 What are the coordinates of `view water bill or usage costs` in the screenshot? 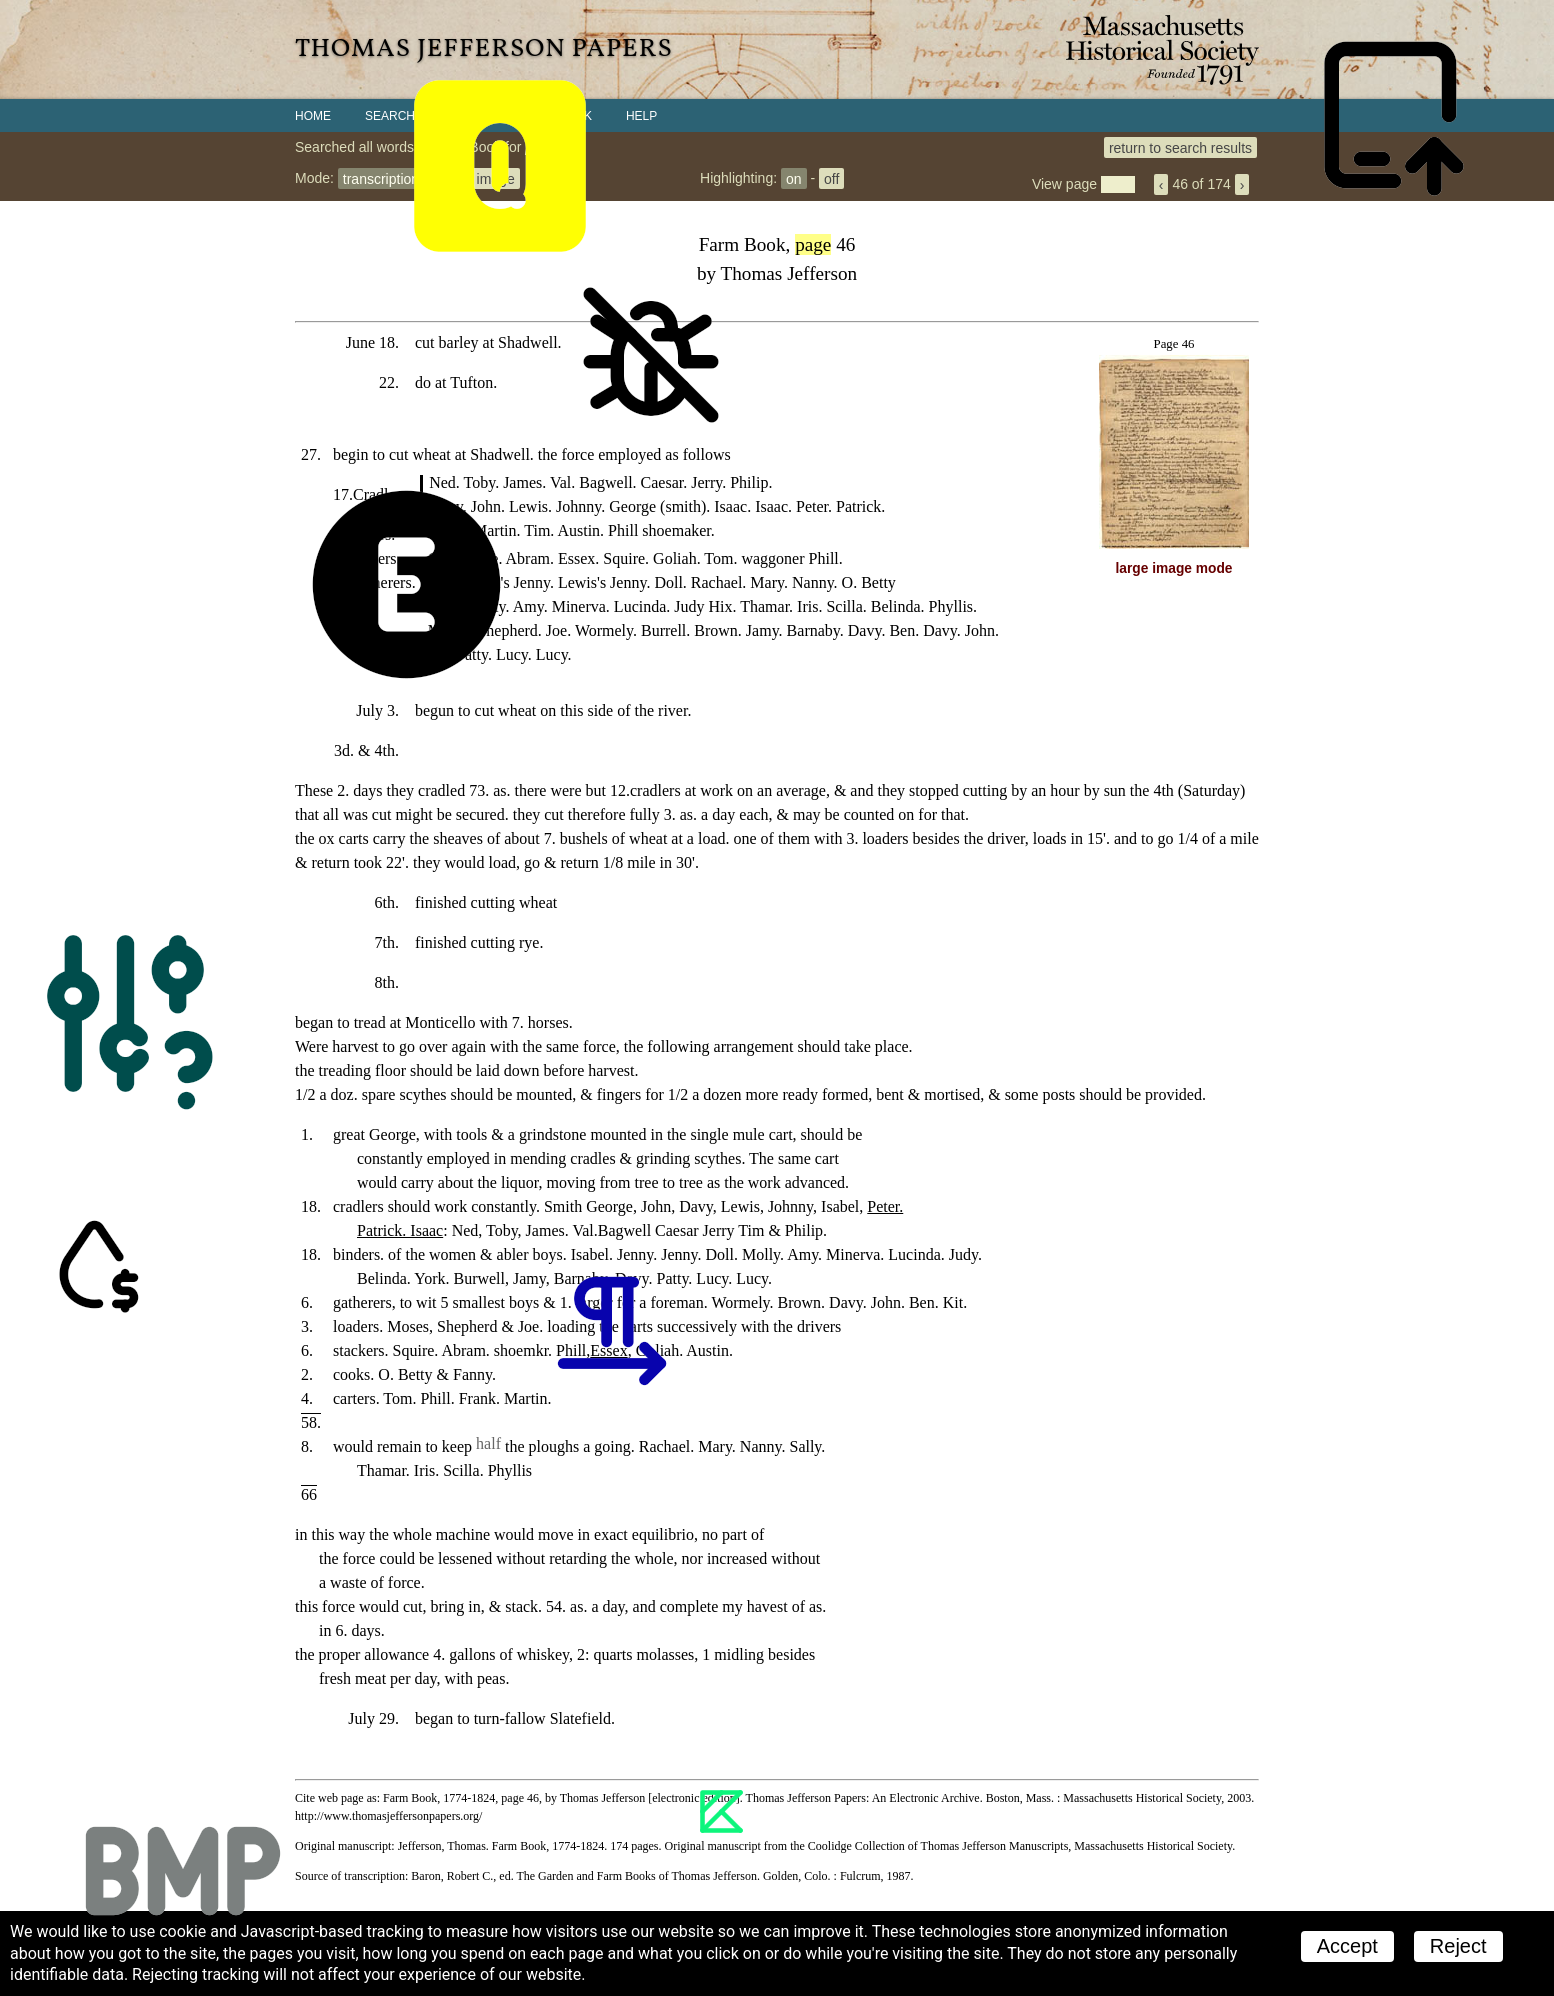 It's located at (94, 1264).